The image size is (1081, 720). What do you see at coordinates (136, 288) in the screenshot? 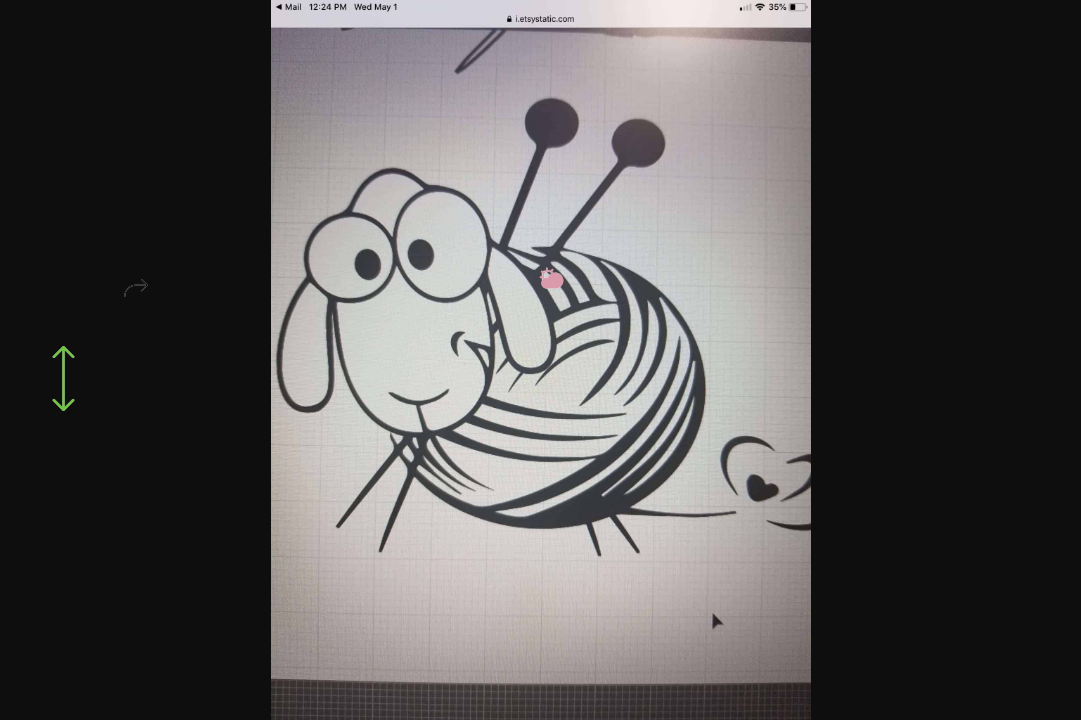
I see `share or forward content` at bounding box center [136, 288].